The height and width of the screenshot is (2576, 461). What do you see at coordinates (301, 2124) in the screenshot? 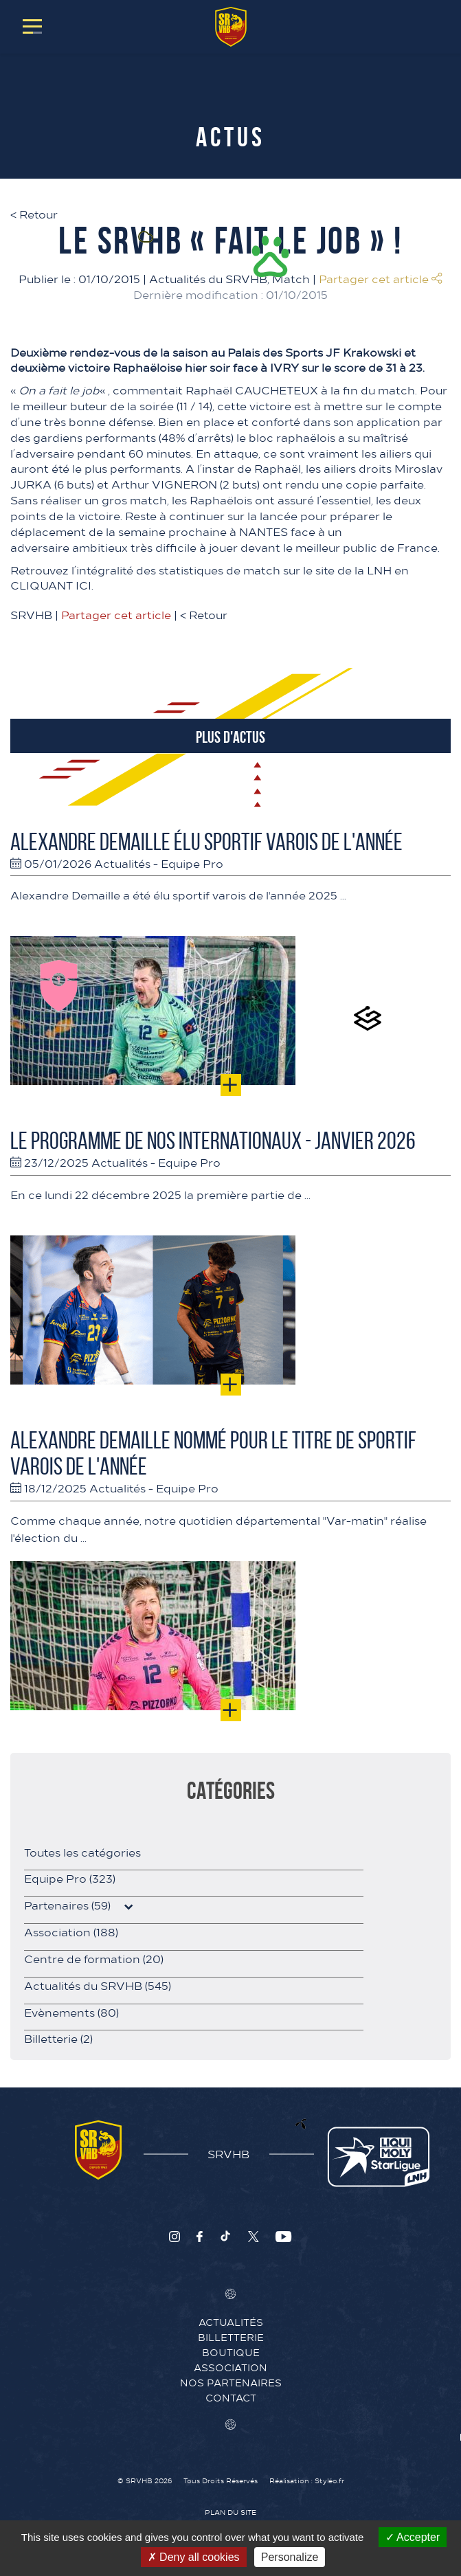
I see `telenor telecommunications company logo` at bounding box center [301, 2124].